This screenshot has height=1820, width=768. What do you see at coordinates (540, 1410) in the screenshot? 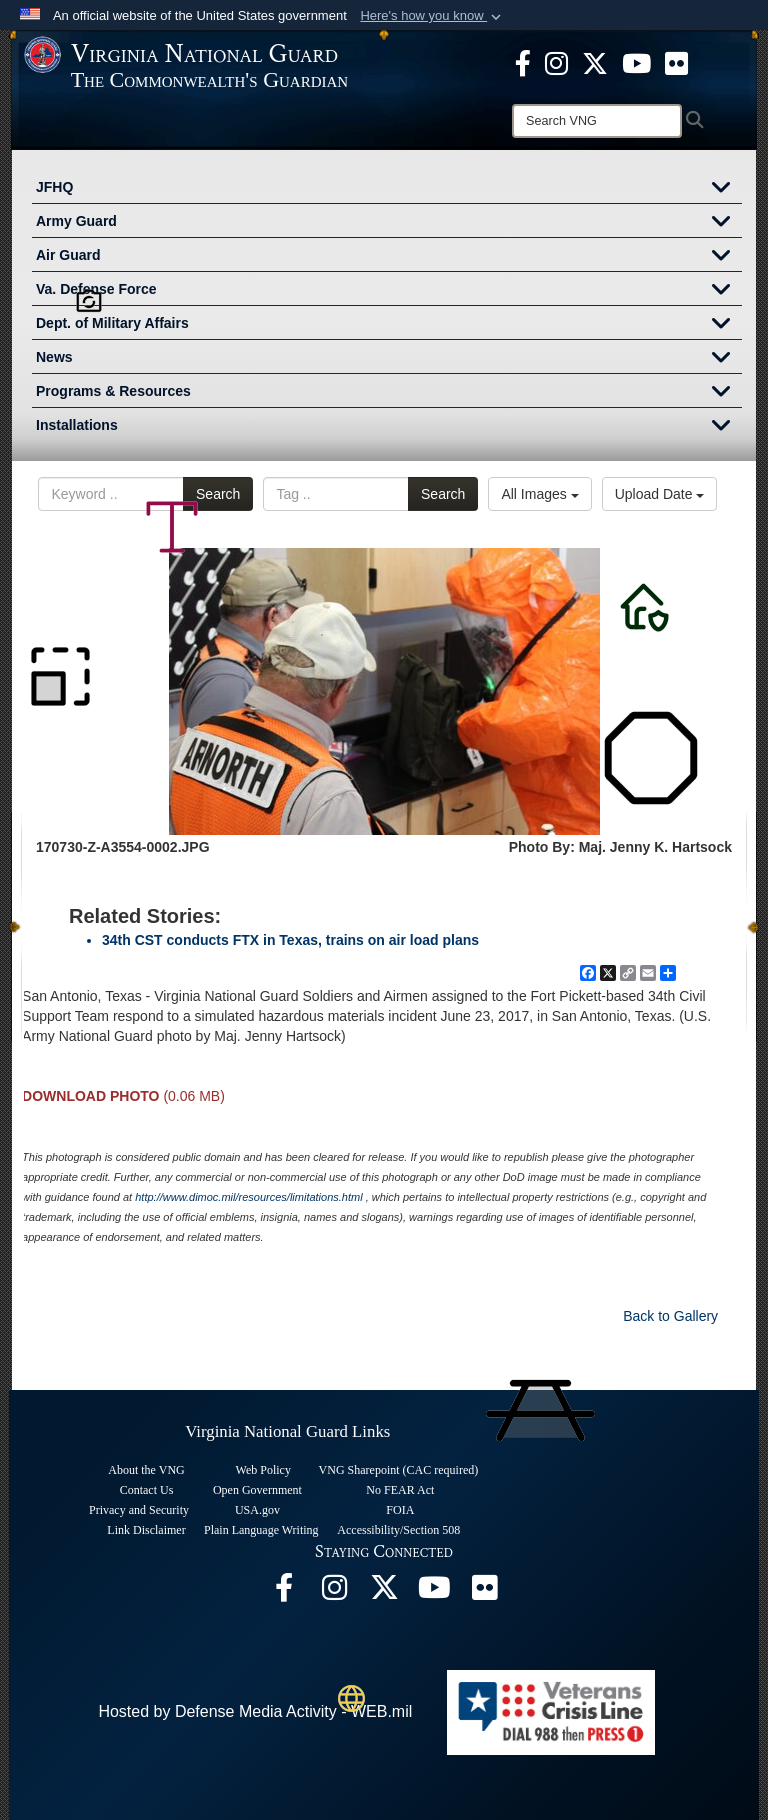
I see `find nearby picnic areas` at bounding box center [540, 1410].